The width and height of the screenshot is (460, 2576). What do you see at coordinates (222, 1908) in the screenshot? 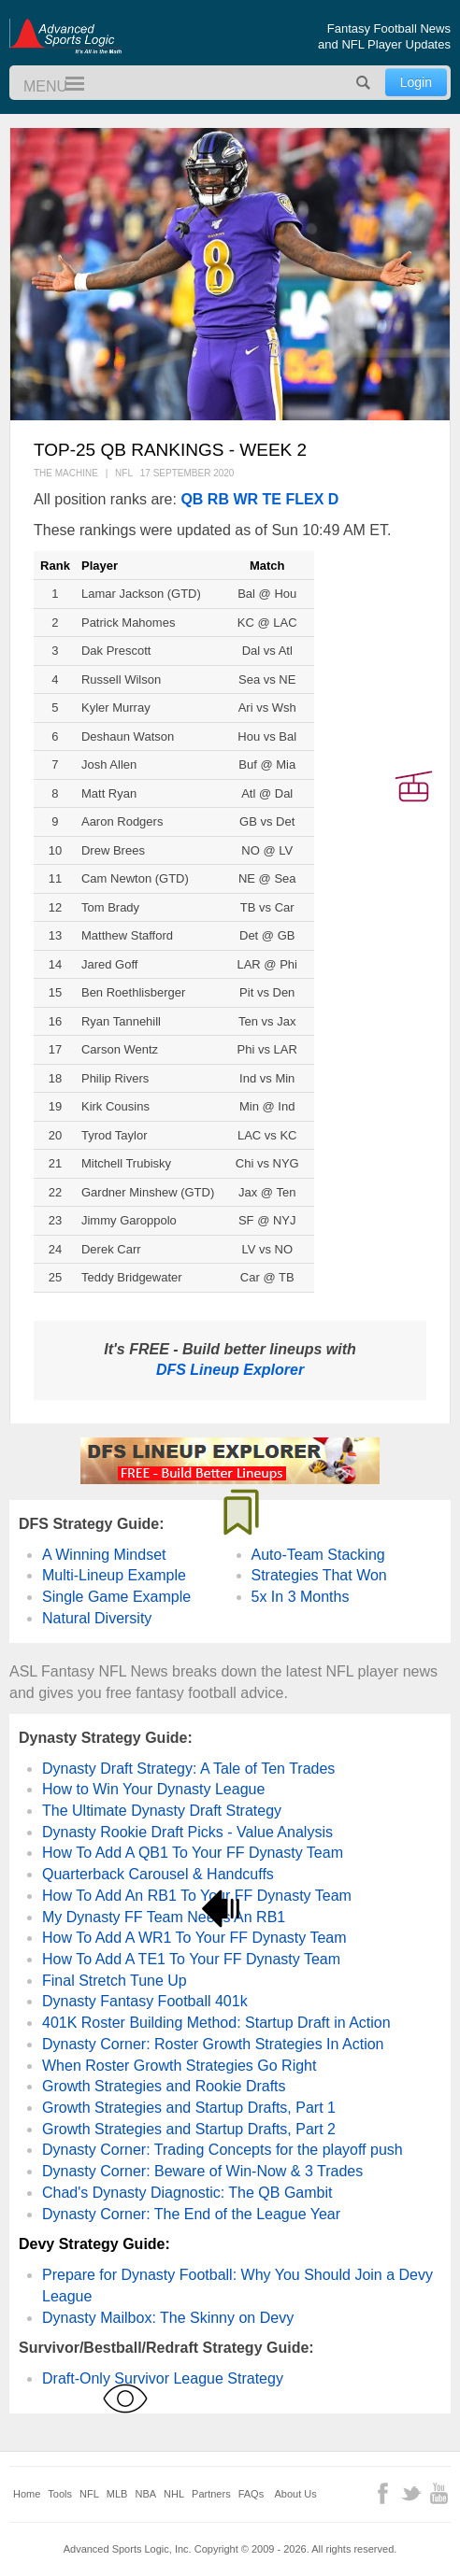
I see `go back multiple steps` at bounding box center [222, 1908].